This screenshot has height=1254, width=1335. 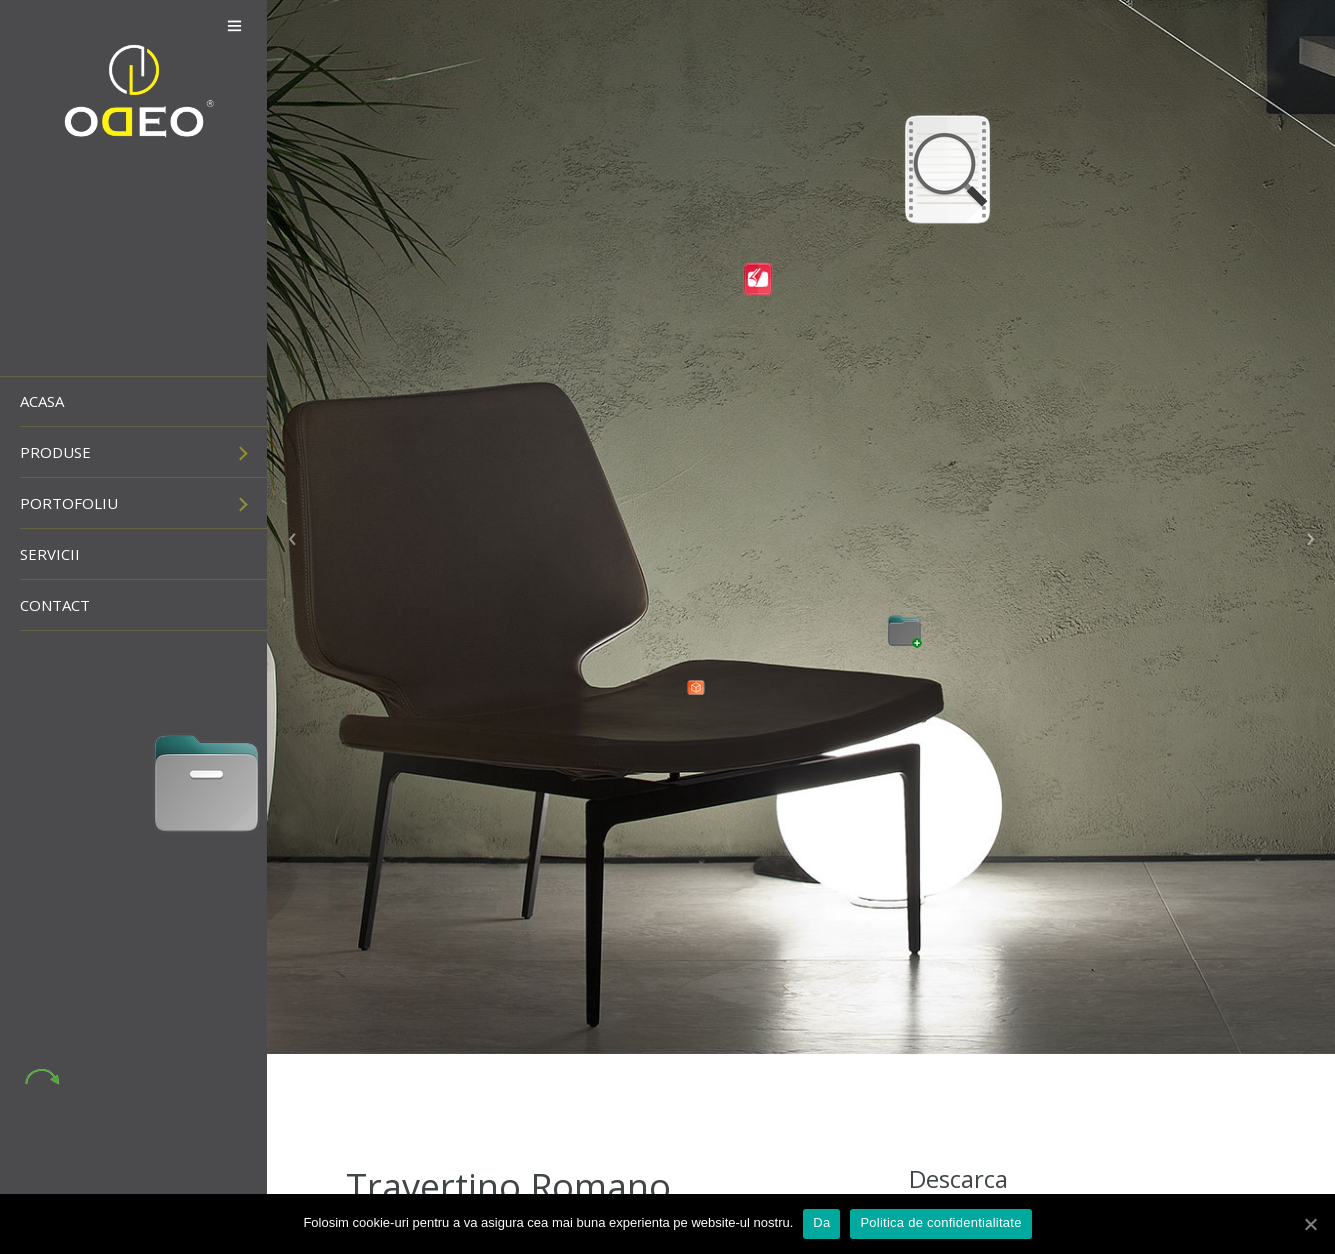 I want to click on open system logs viewer, so click(x=947, y=169).